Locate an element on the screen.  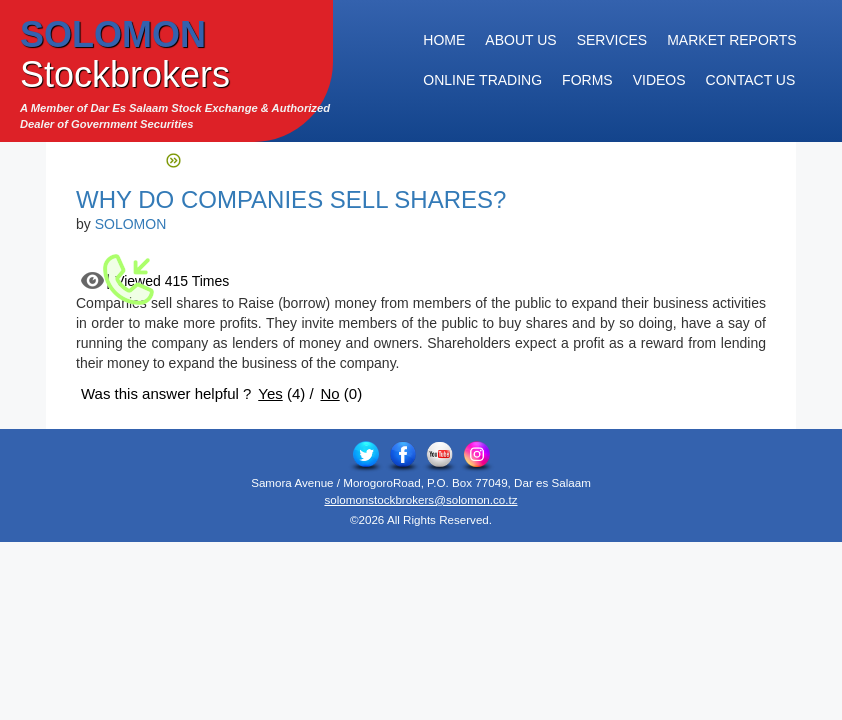
incoming call notification is located at coordinates (129, 278).